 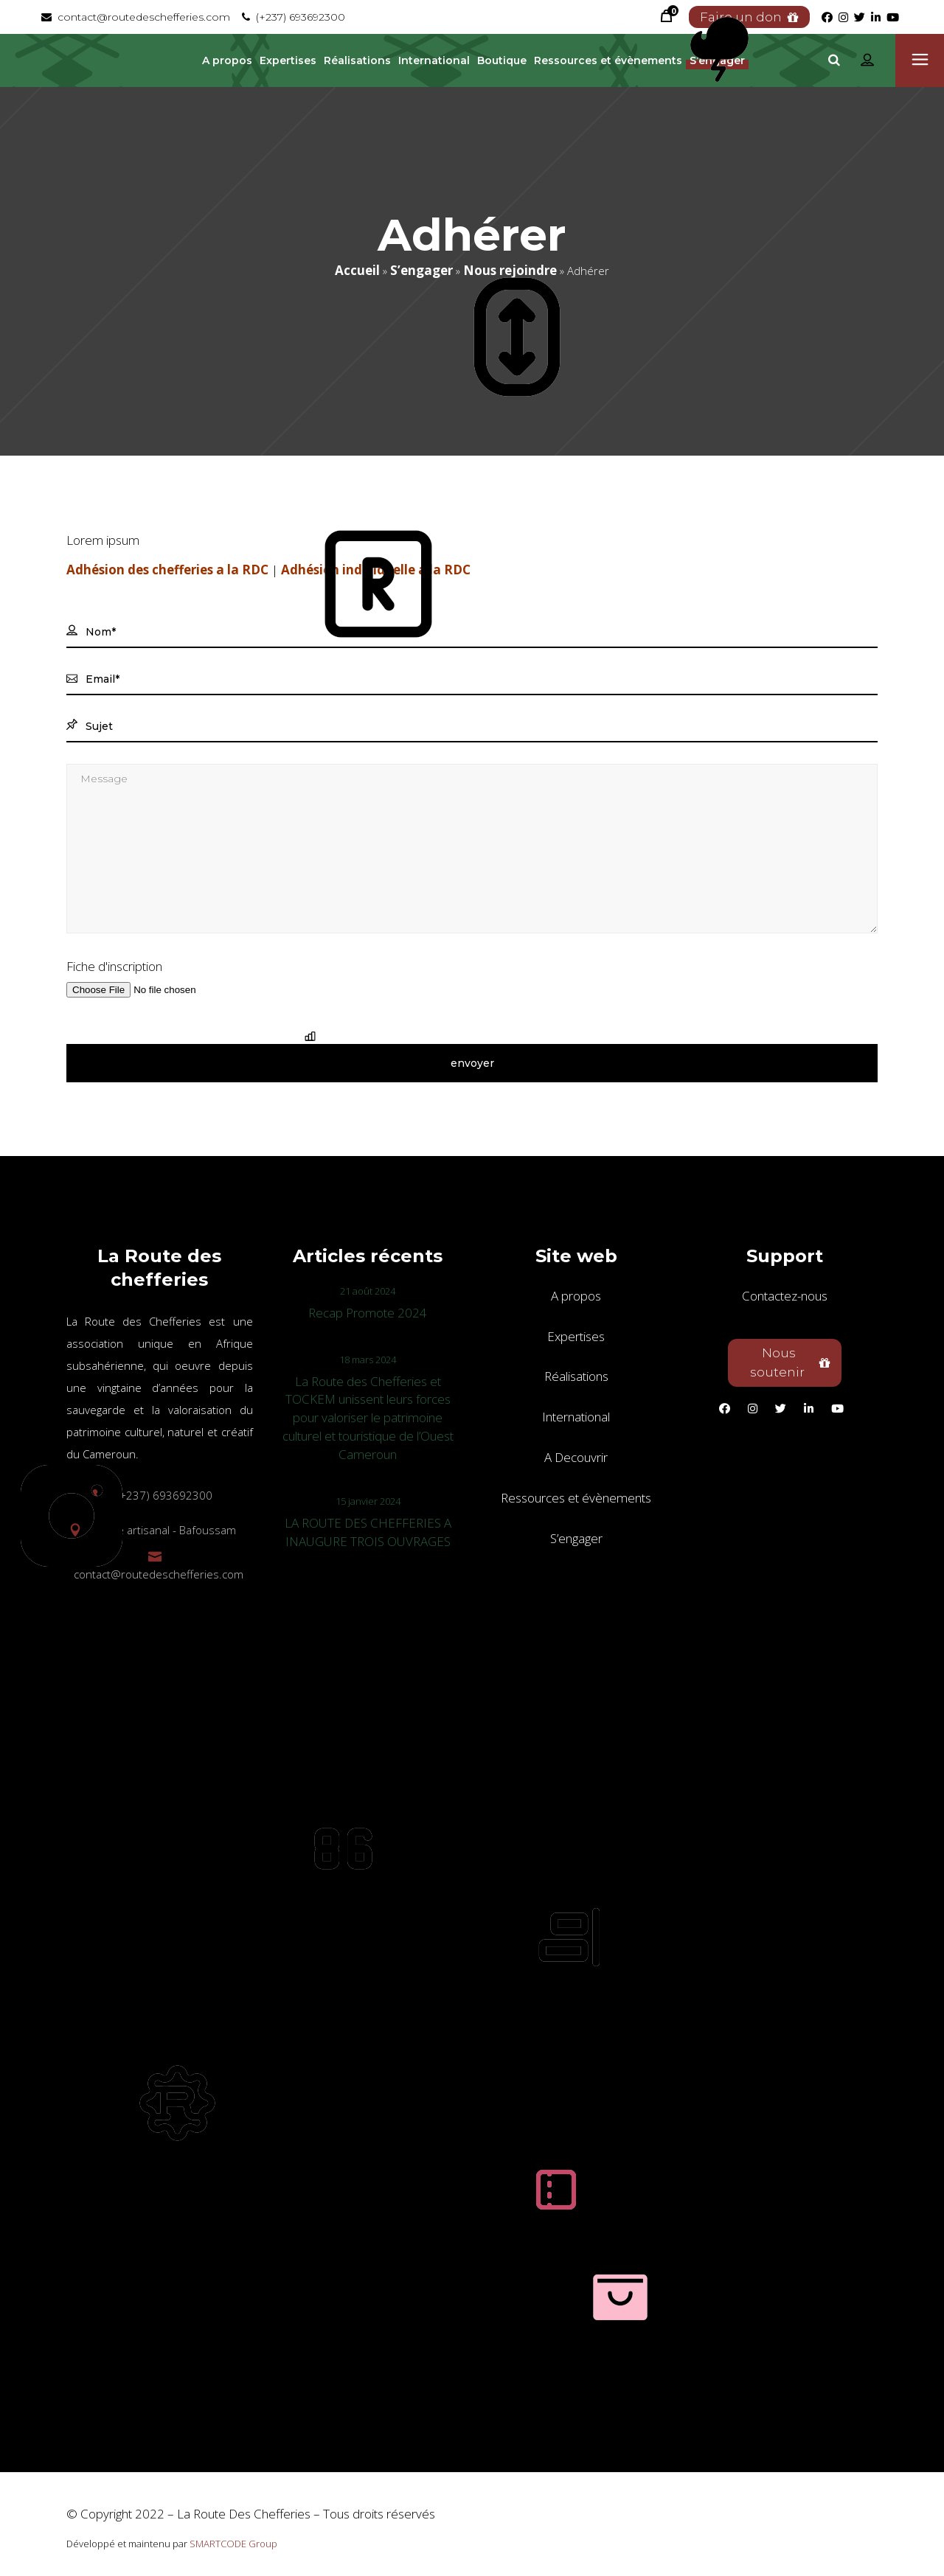 What do you see at coordinates (343, 1848) in the screenshot?
I see `displays the number 86 as a label or counter` at bounding box center [343, 1848].